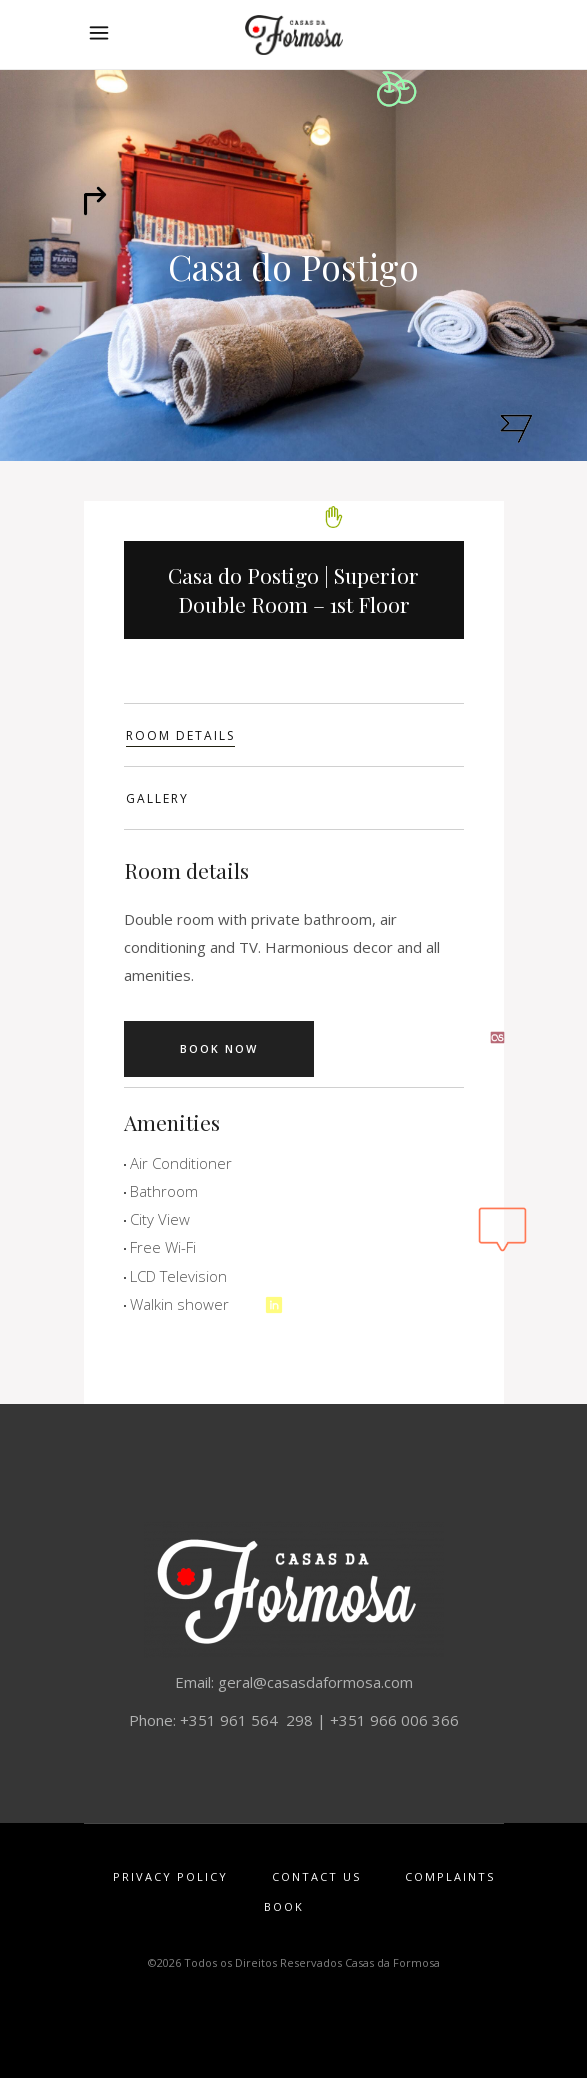 The image size is (587, 2078). I want to click on open chat or messaging, so click(502, 1227).